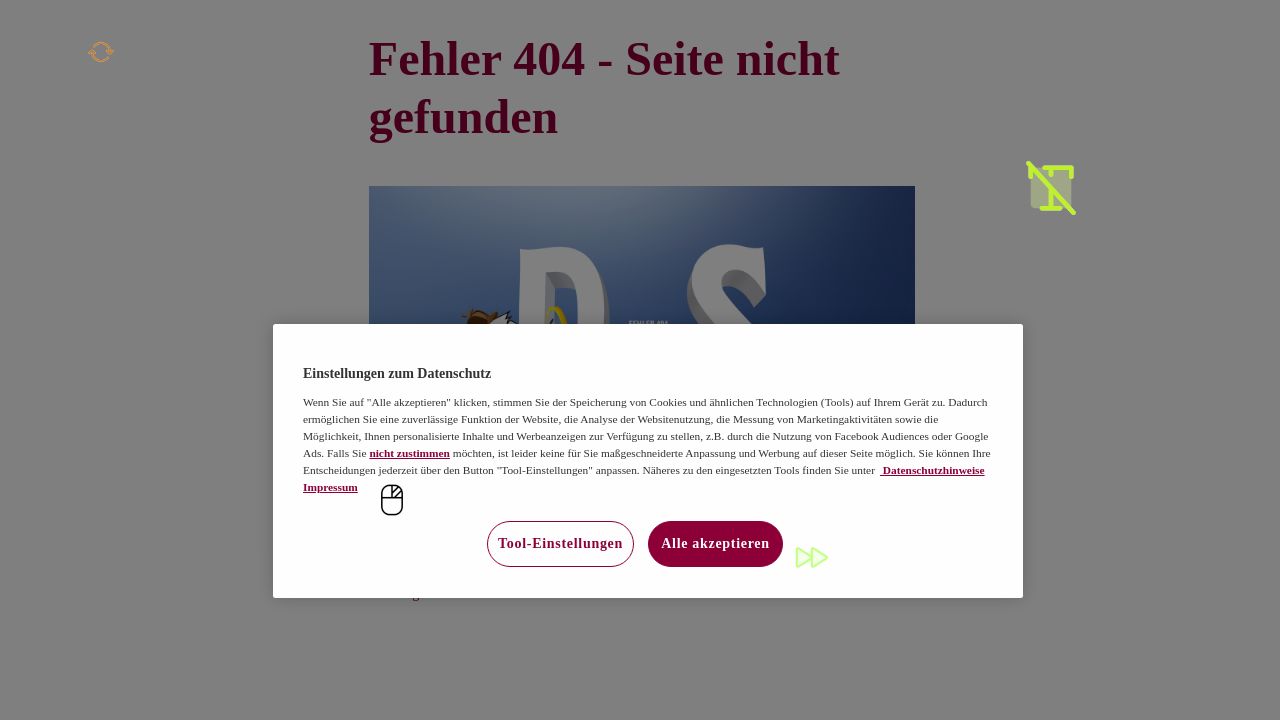 This screenshot has height=720, width=1280. Describe the element at coordinates (392, 500) in the screenshot. I see `right-click to open context menu` at that location.